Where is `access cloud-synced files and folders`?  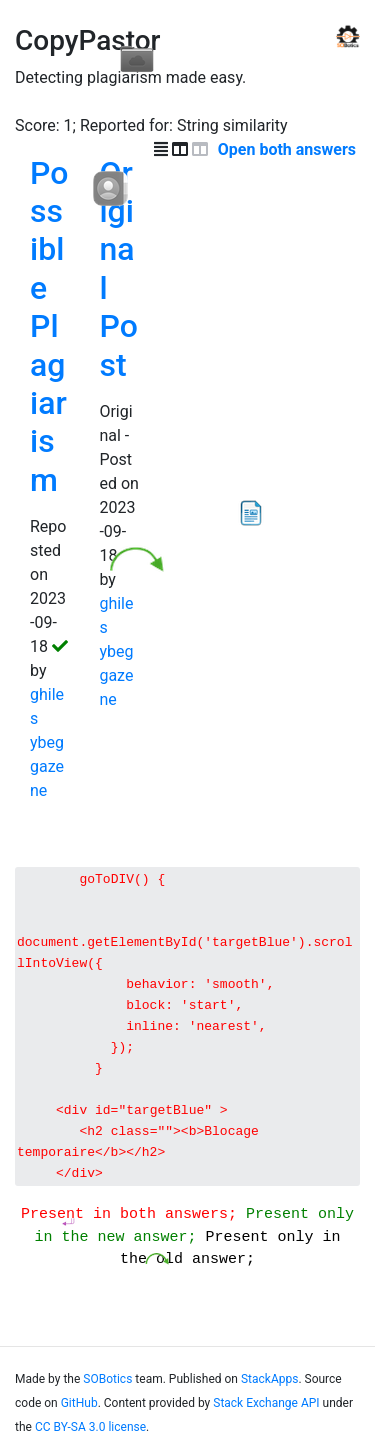 access cloud-synced files and folders is located at coordinates (137, 59).